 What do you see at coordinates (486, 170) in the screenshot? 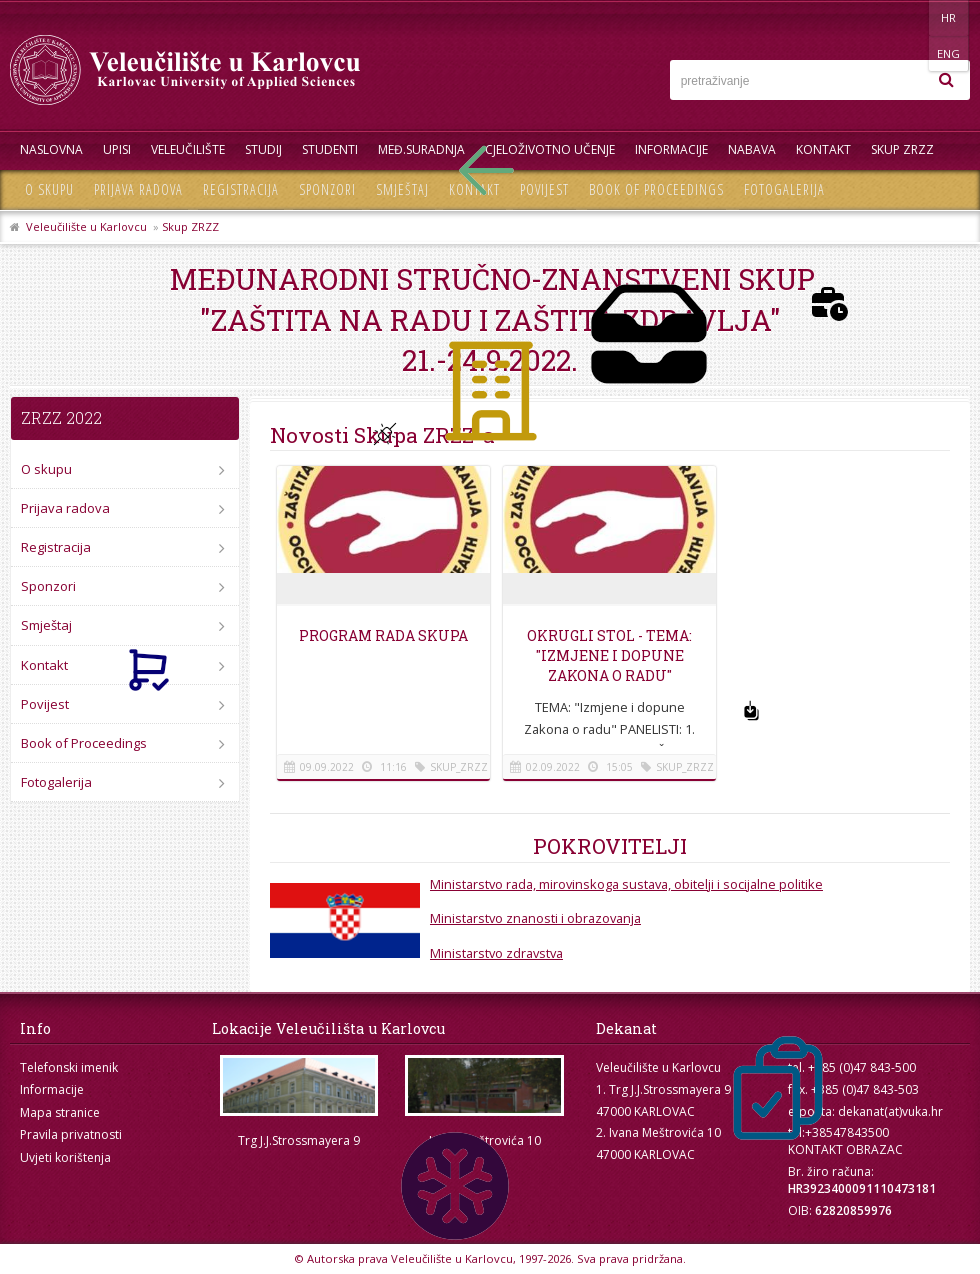
I see `go back to the previous screen` at bounding box center [486, 170].